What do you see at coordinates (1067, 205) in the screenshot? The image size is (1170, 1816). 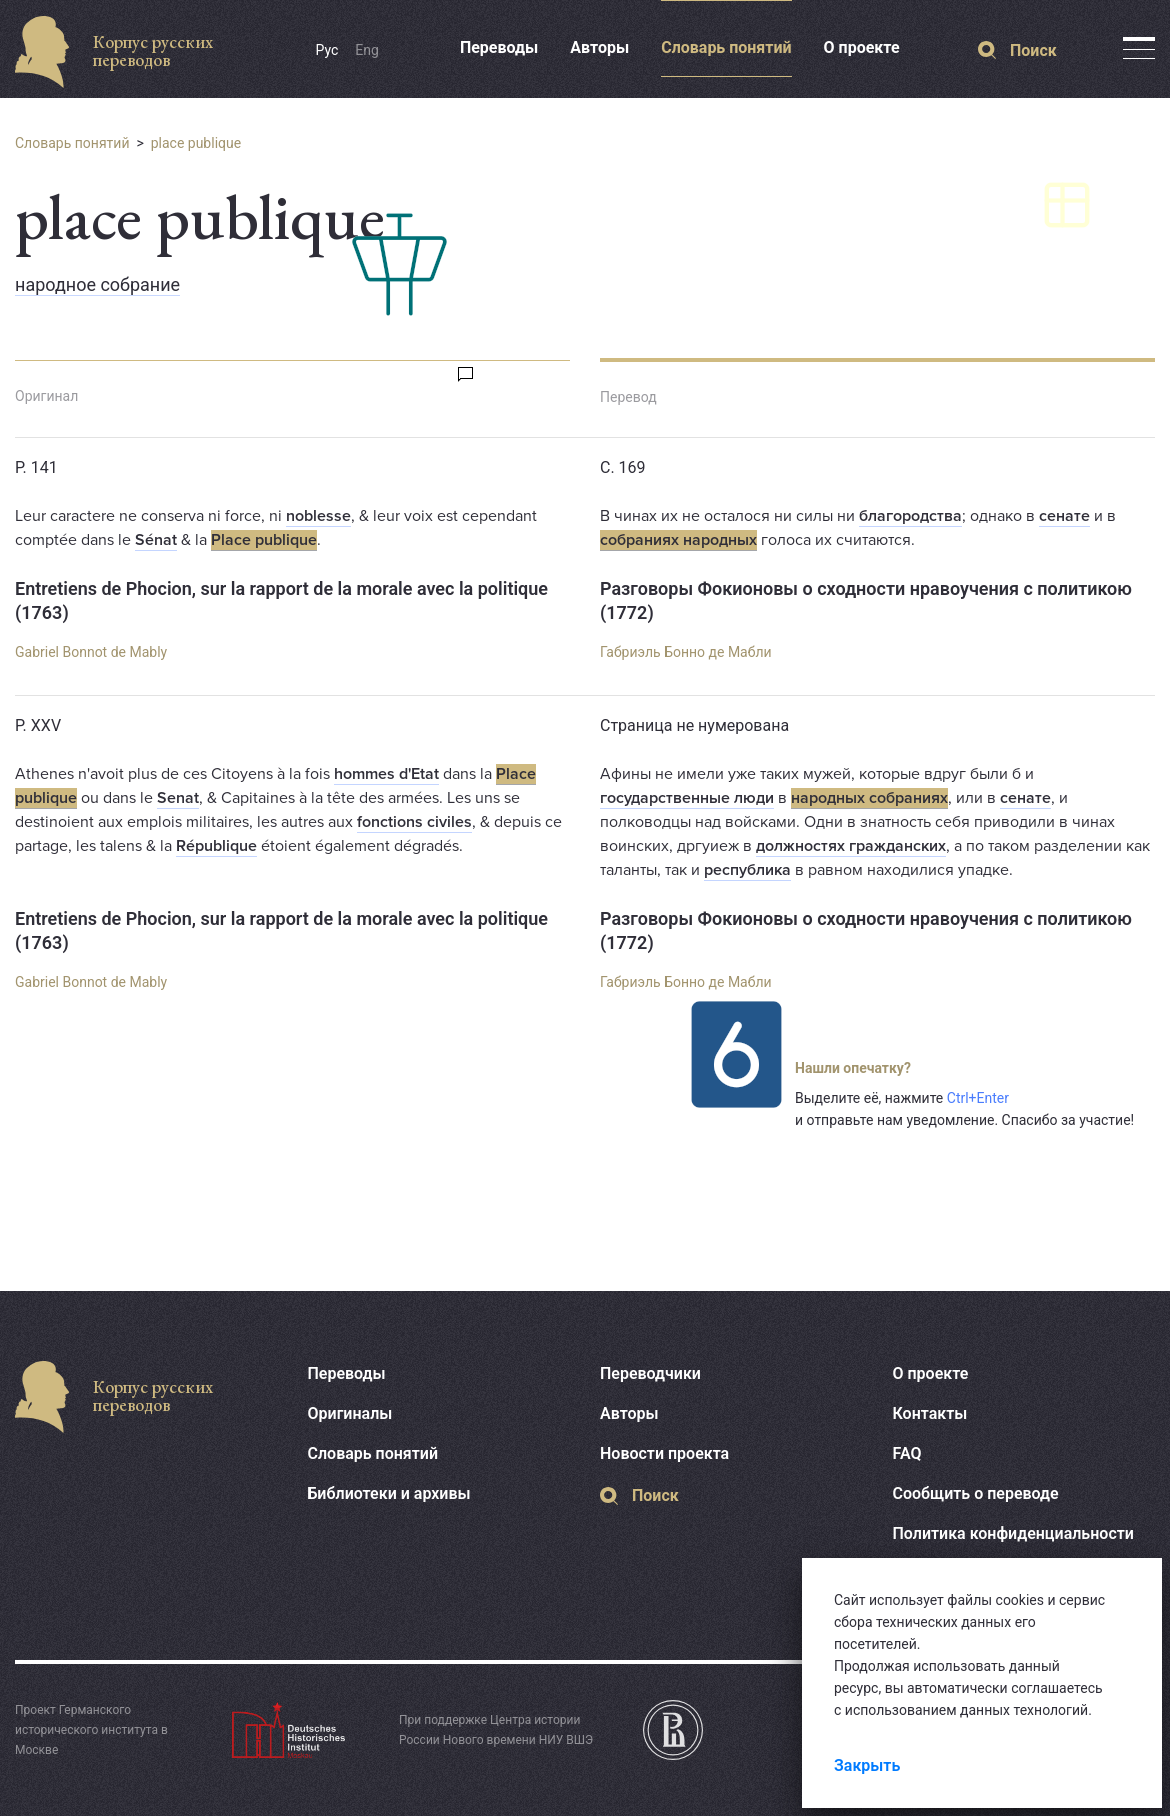 I see `insert a table with customizable borders` at bounding box center [1067, 205].